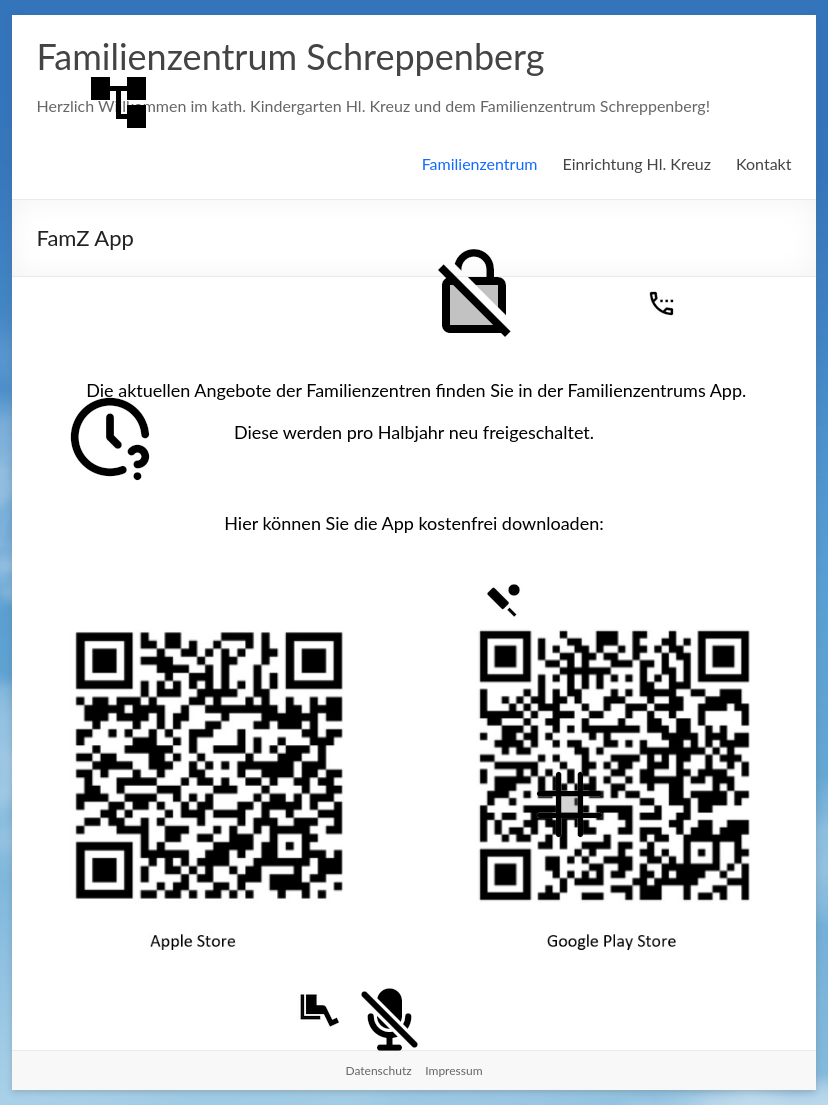 This screenshot has width=828, height=1105. Describe the element at coordinates (569, 804) in the screenshot. I see `add or view hashtags` at that location.